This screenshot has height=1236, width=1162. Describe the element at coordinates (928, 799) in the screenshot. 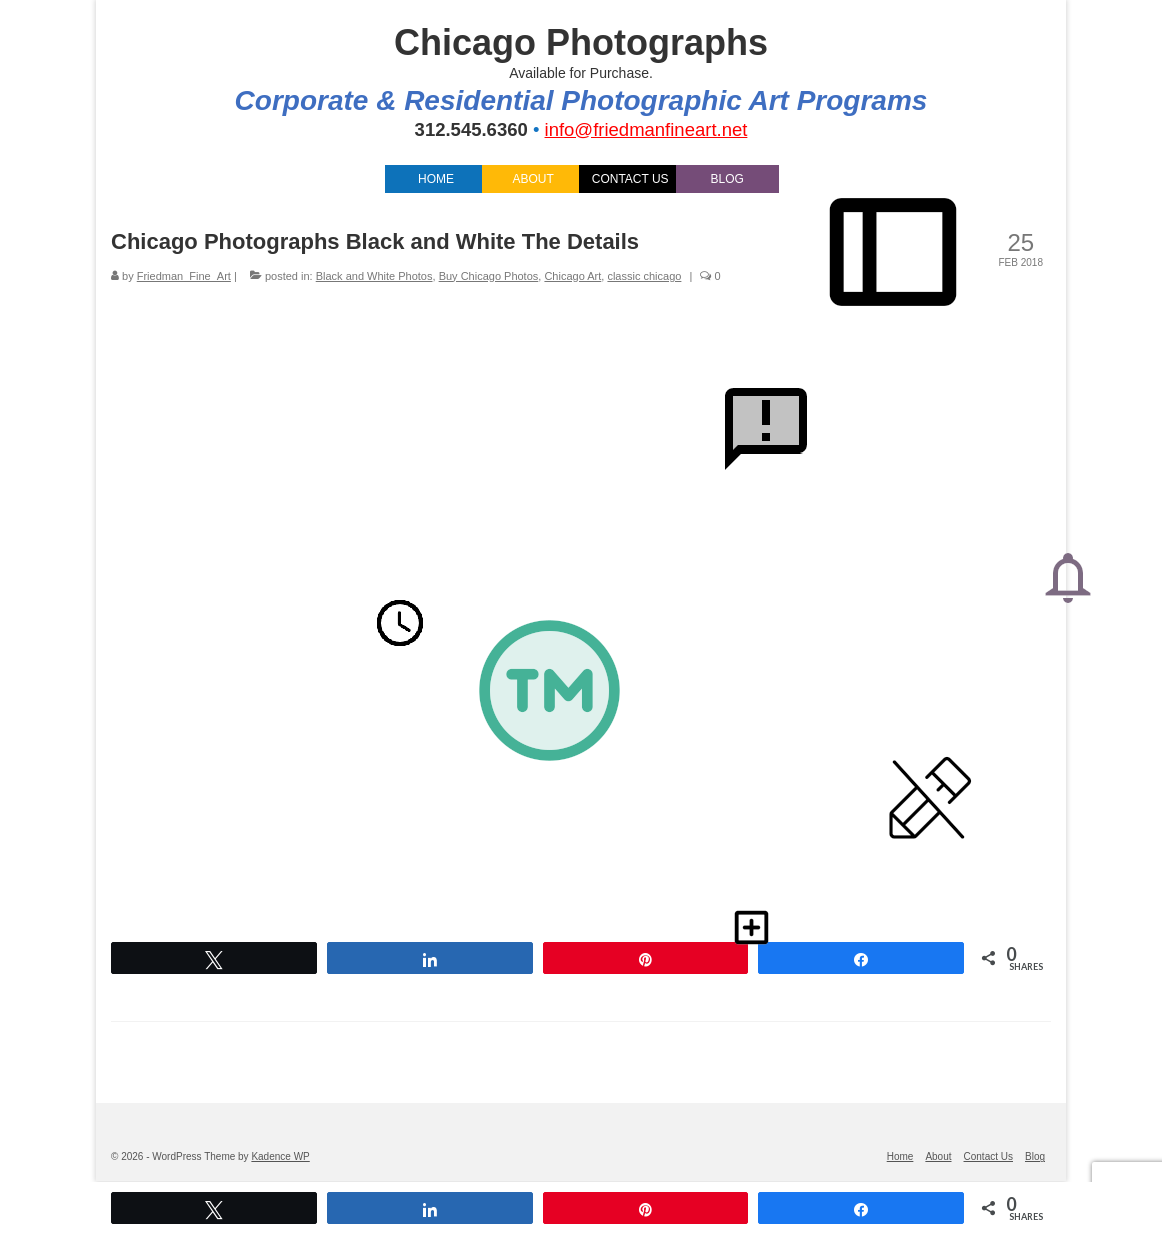

I see `editing is disabled or unavailable` at that location.